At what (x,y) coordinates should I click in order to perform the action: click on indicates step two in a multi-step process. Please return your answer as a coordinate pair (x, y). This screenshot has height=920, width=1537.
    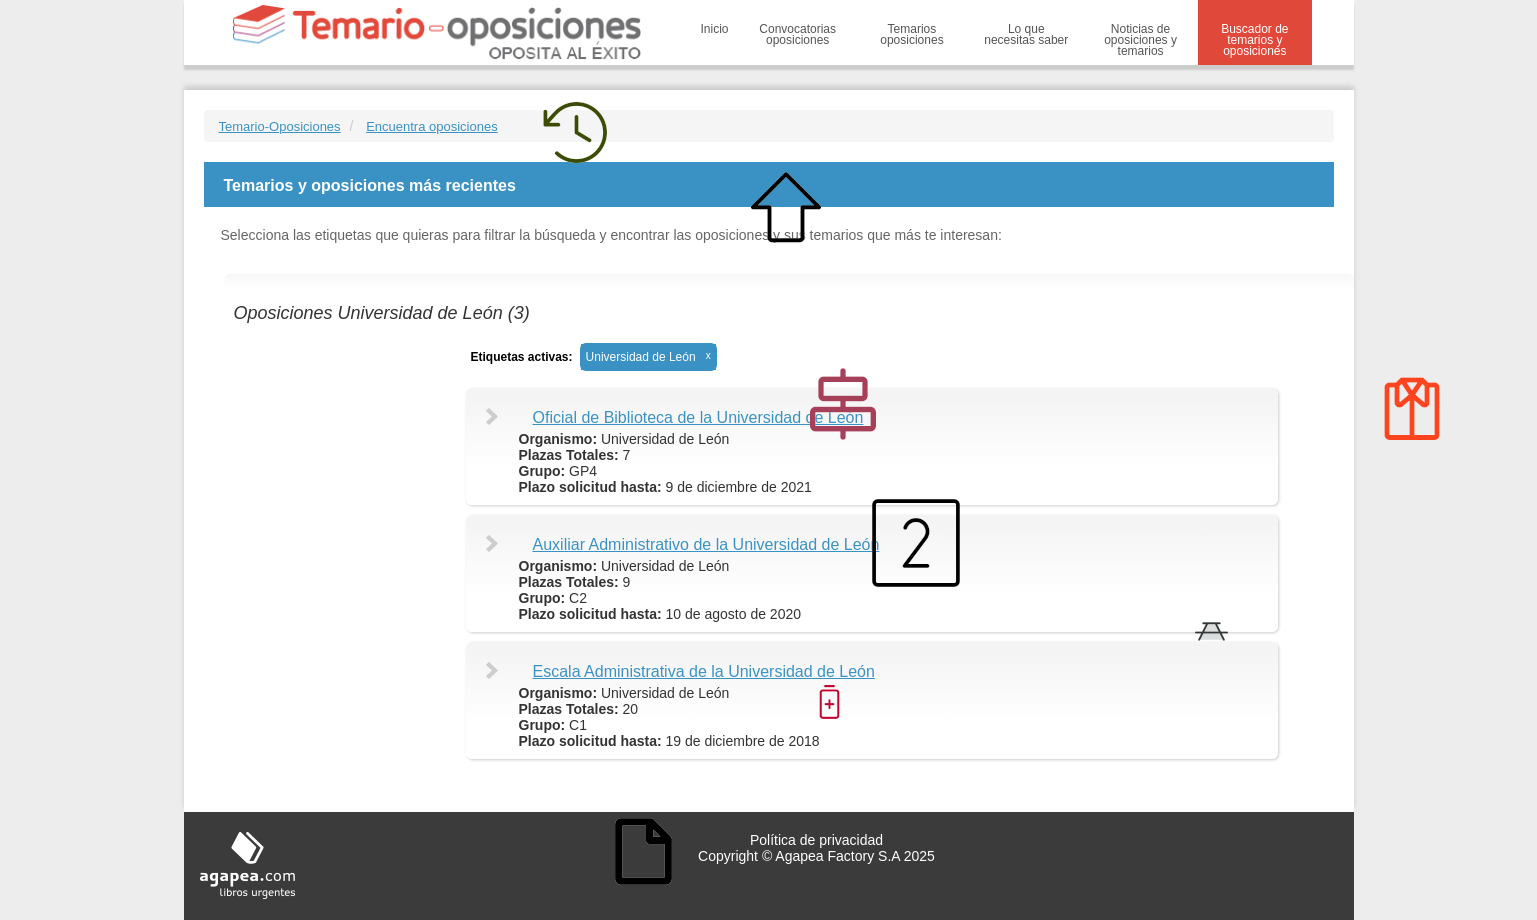
    Looking at the image, I should click on (916, 543).